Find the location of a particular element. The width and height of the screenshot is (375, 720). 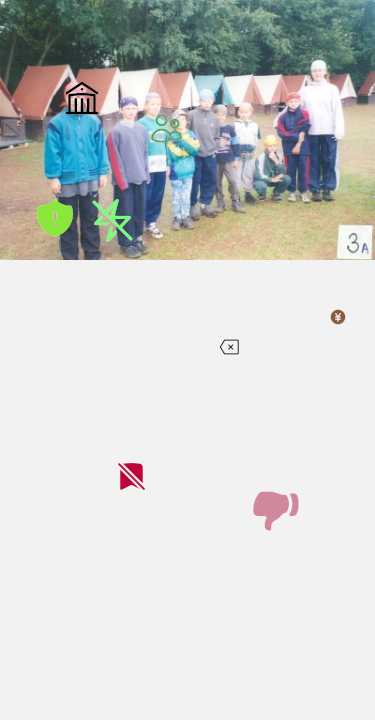

view all users or contacts is located at coordinates (166, 128).